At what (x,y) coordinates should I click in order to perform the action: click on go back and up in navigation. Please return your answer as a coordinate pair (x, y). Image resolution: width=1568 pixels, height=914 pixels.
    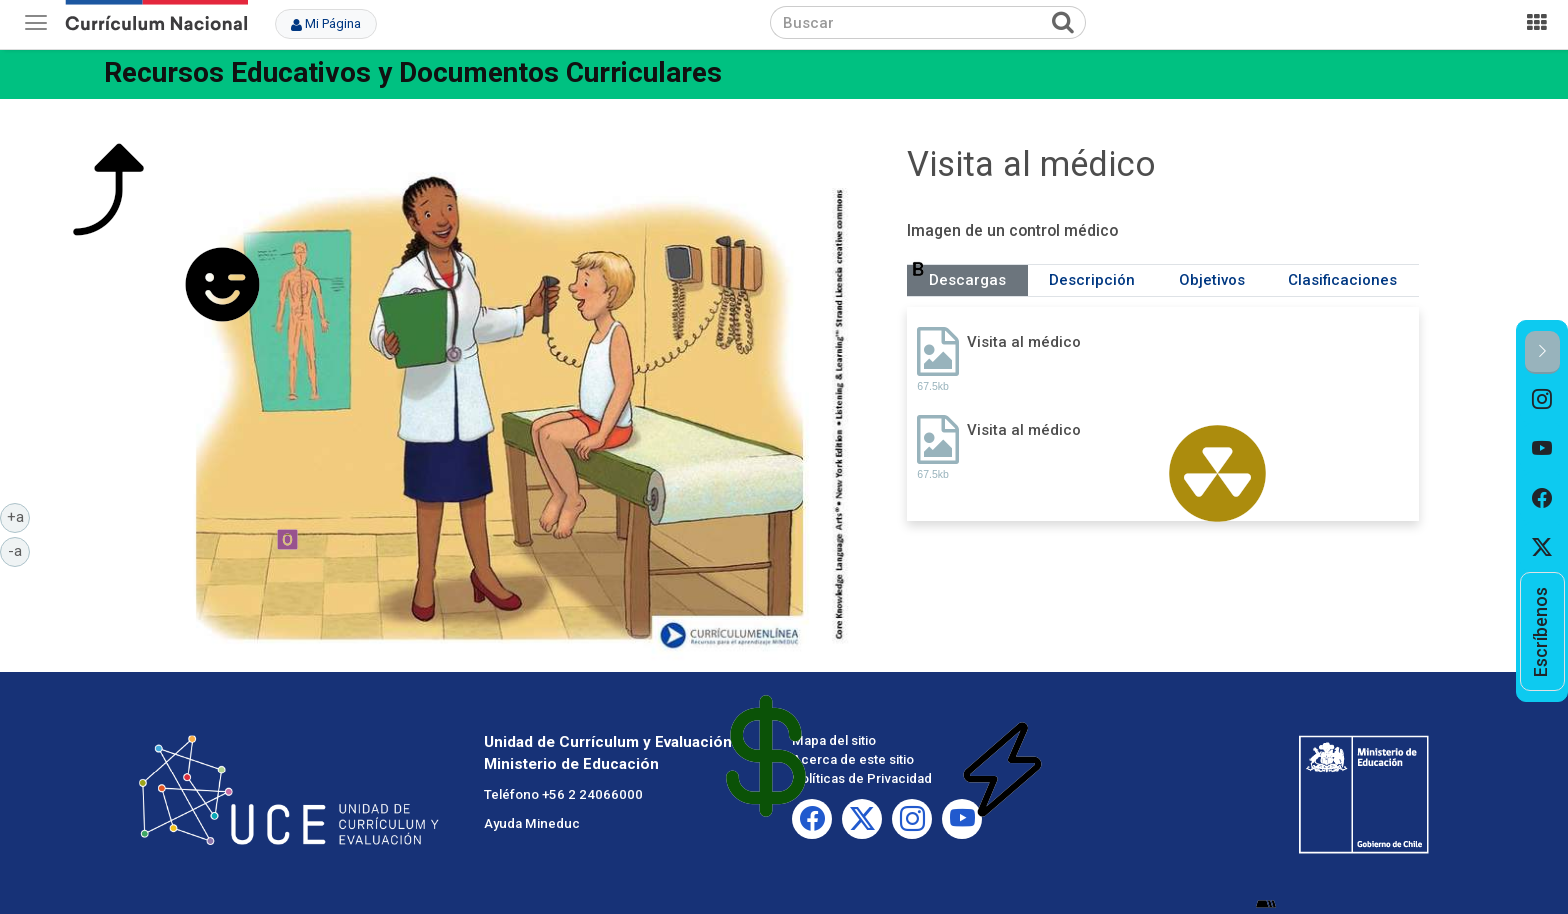
    Looking at the image, I should click on (108, 189).